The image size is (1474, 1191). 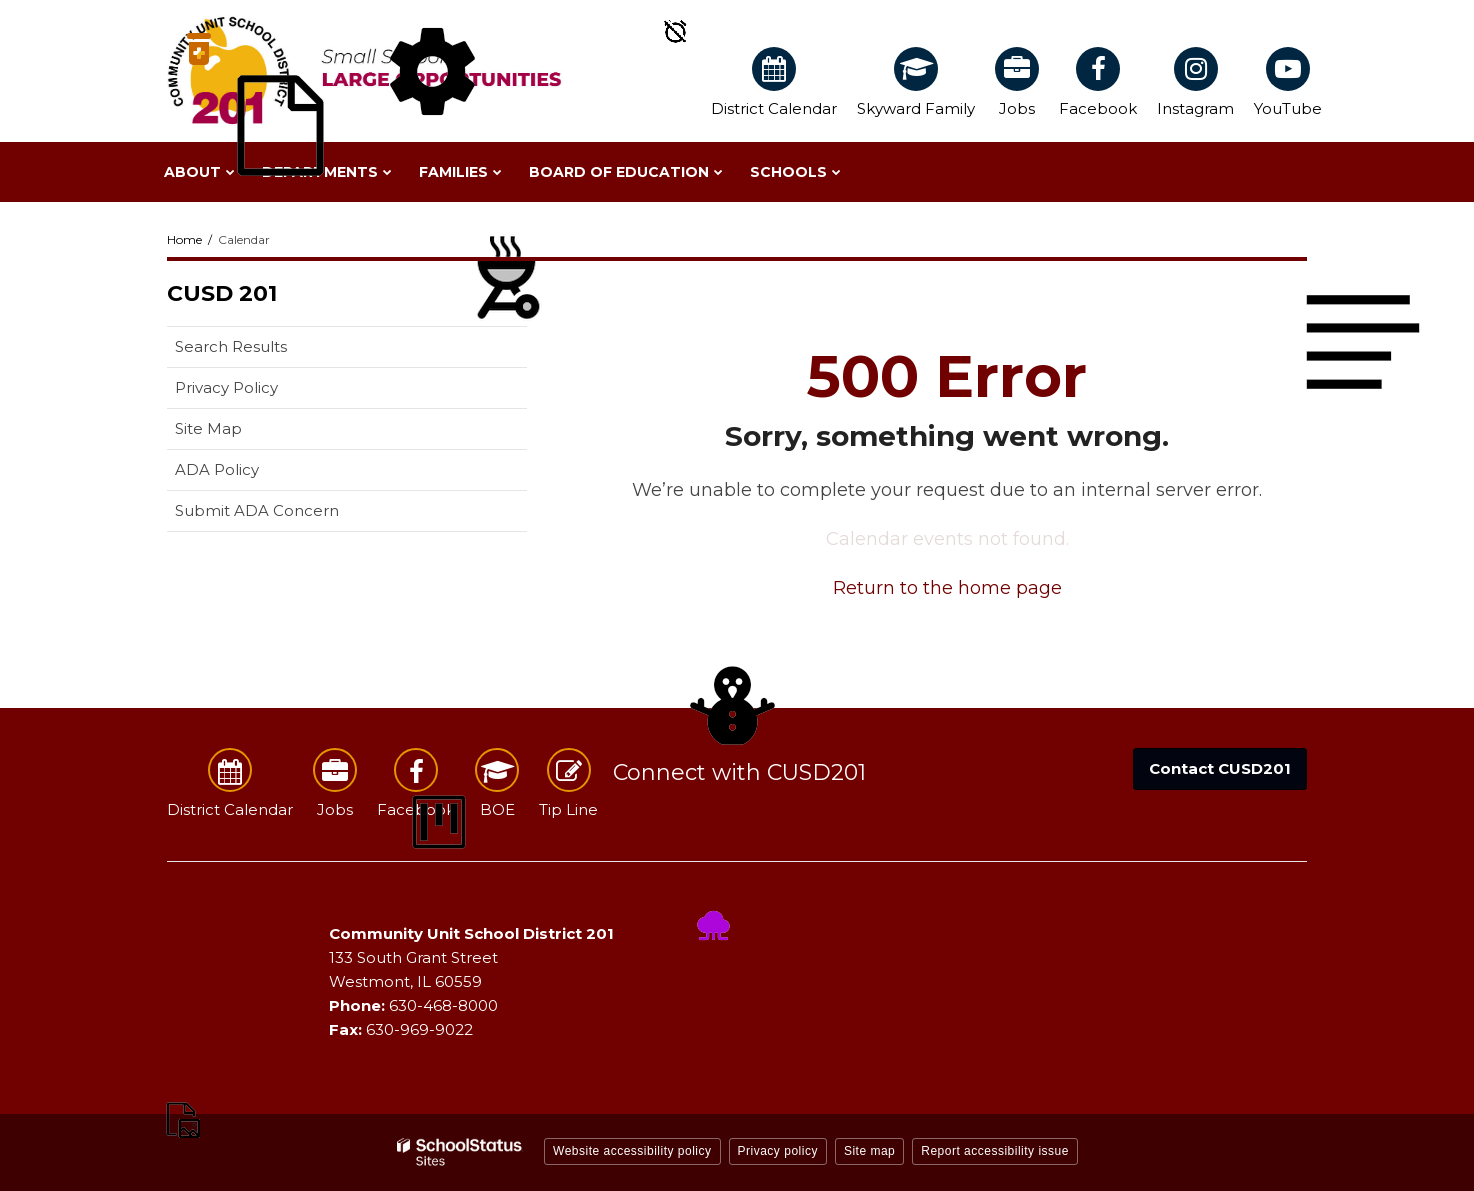 What do you see at coordinates (713, 925) in the screenshot?
I see `access cloud computing services` at bounding box center [713, 925].